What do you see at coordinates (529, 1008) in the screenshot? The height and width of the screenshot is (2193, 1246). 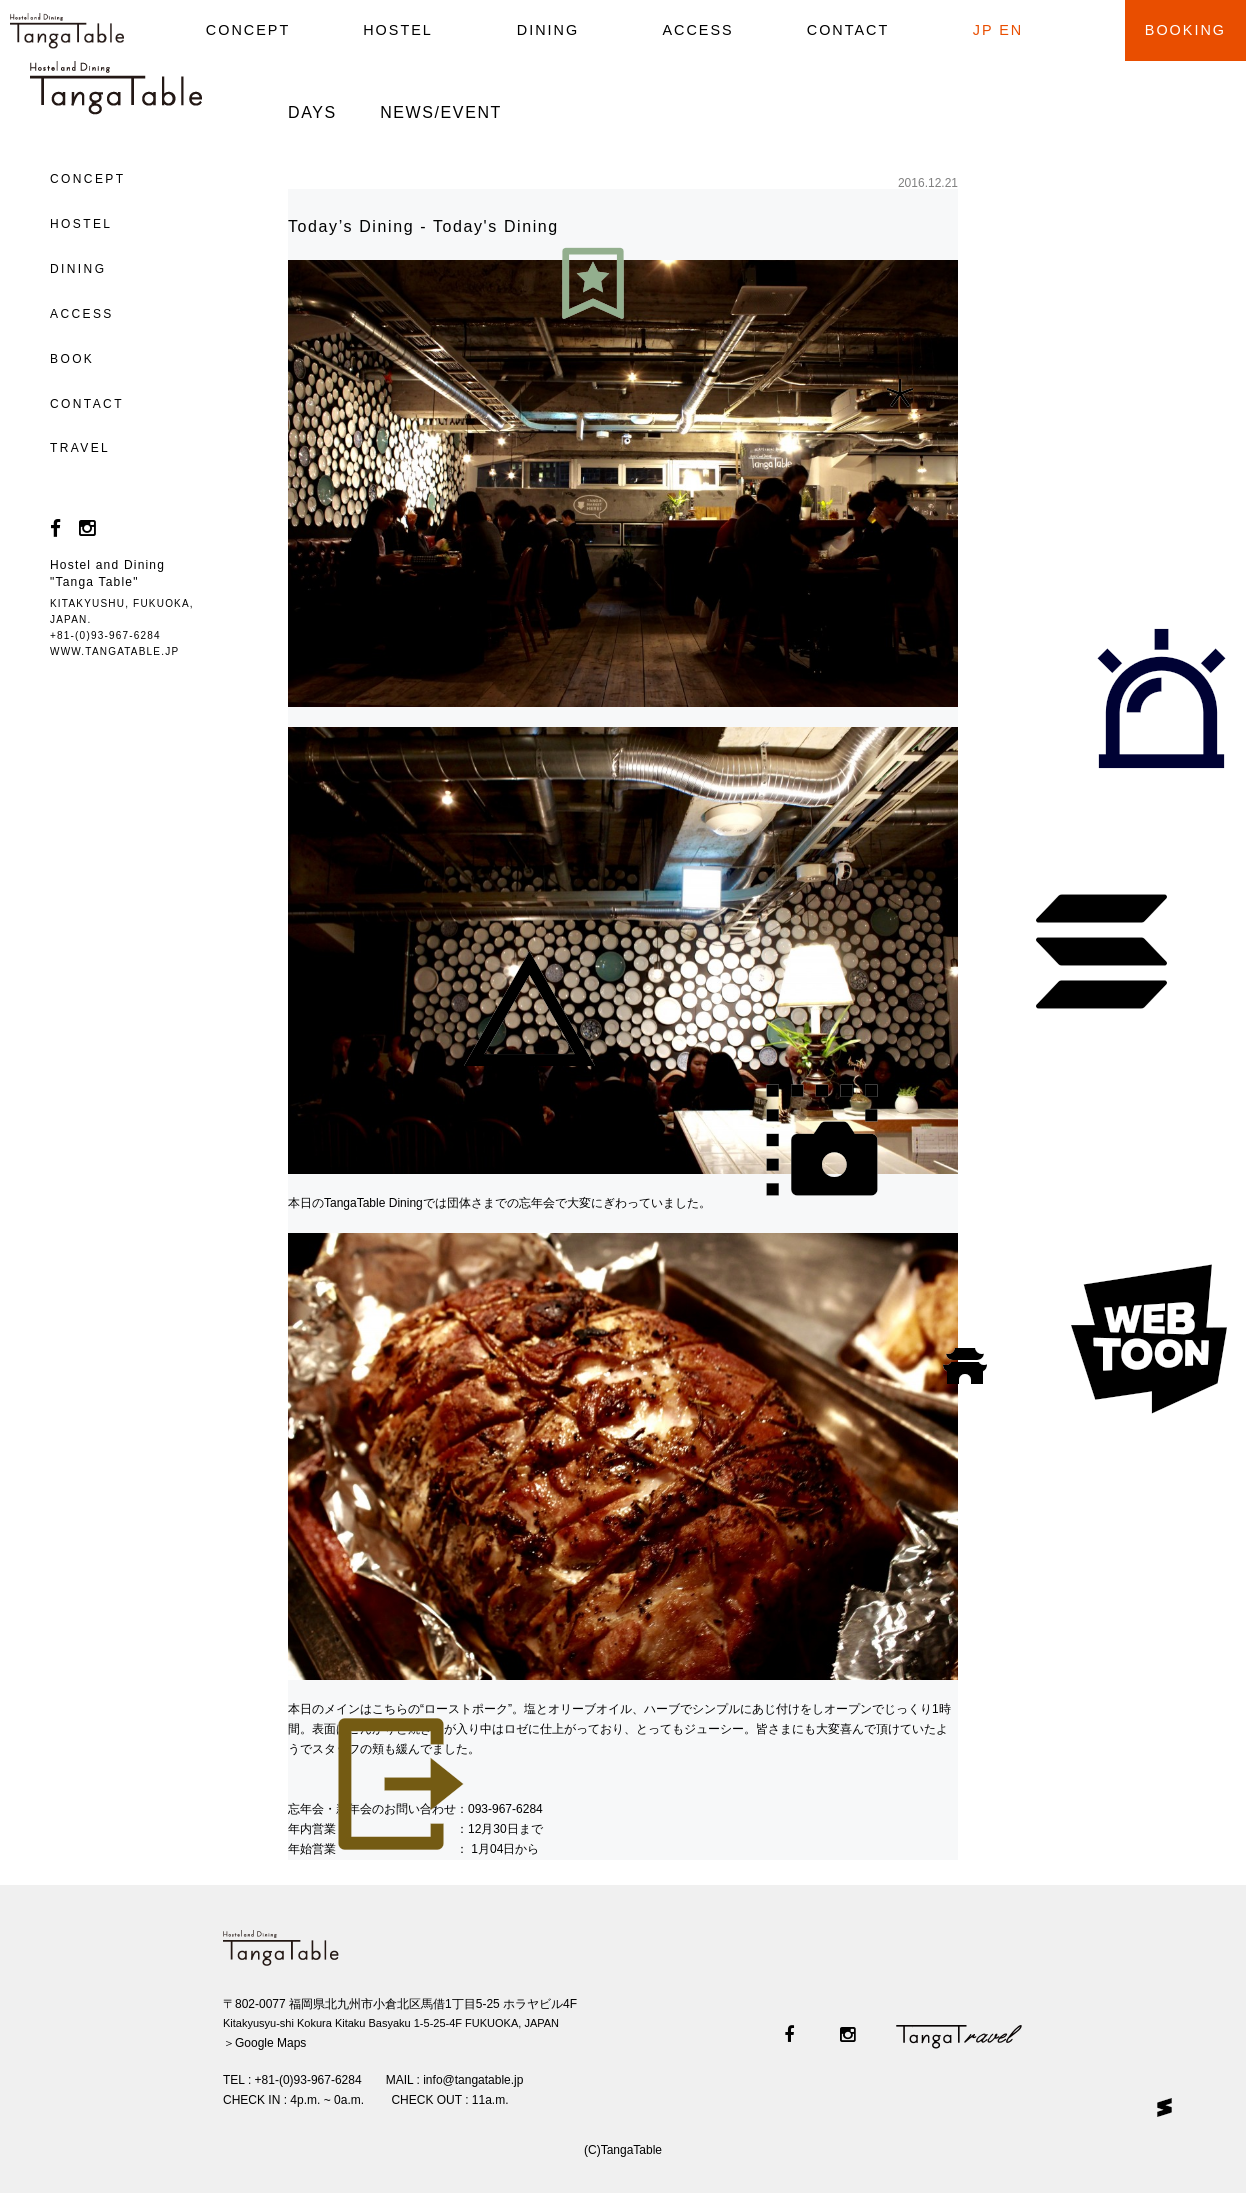 I see `vercel logo` at bounding box center [529, 1008].